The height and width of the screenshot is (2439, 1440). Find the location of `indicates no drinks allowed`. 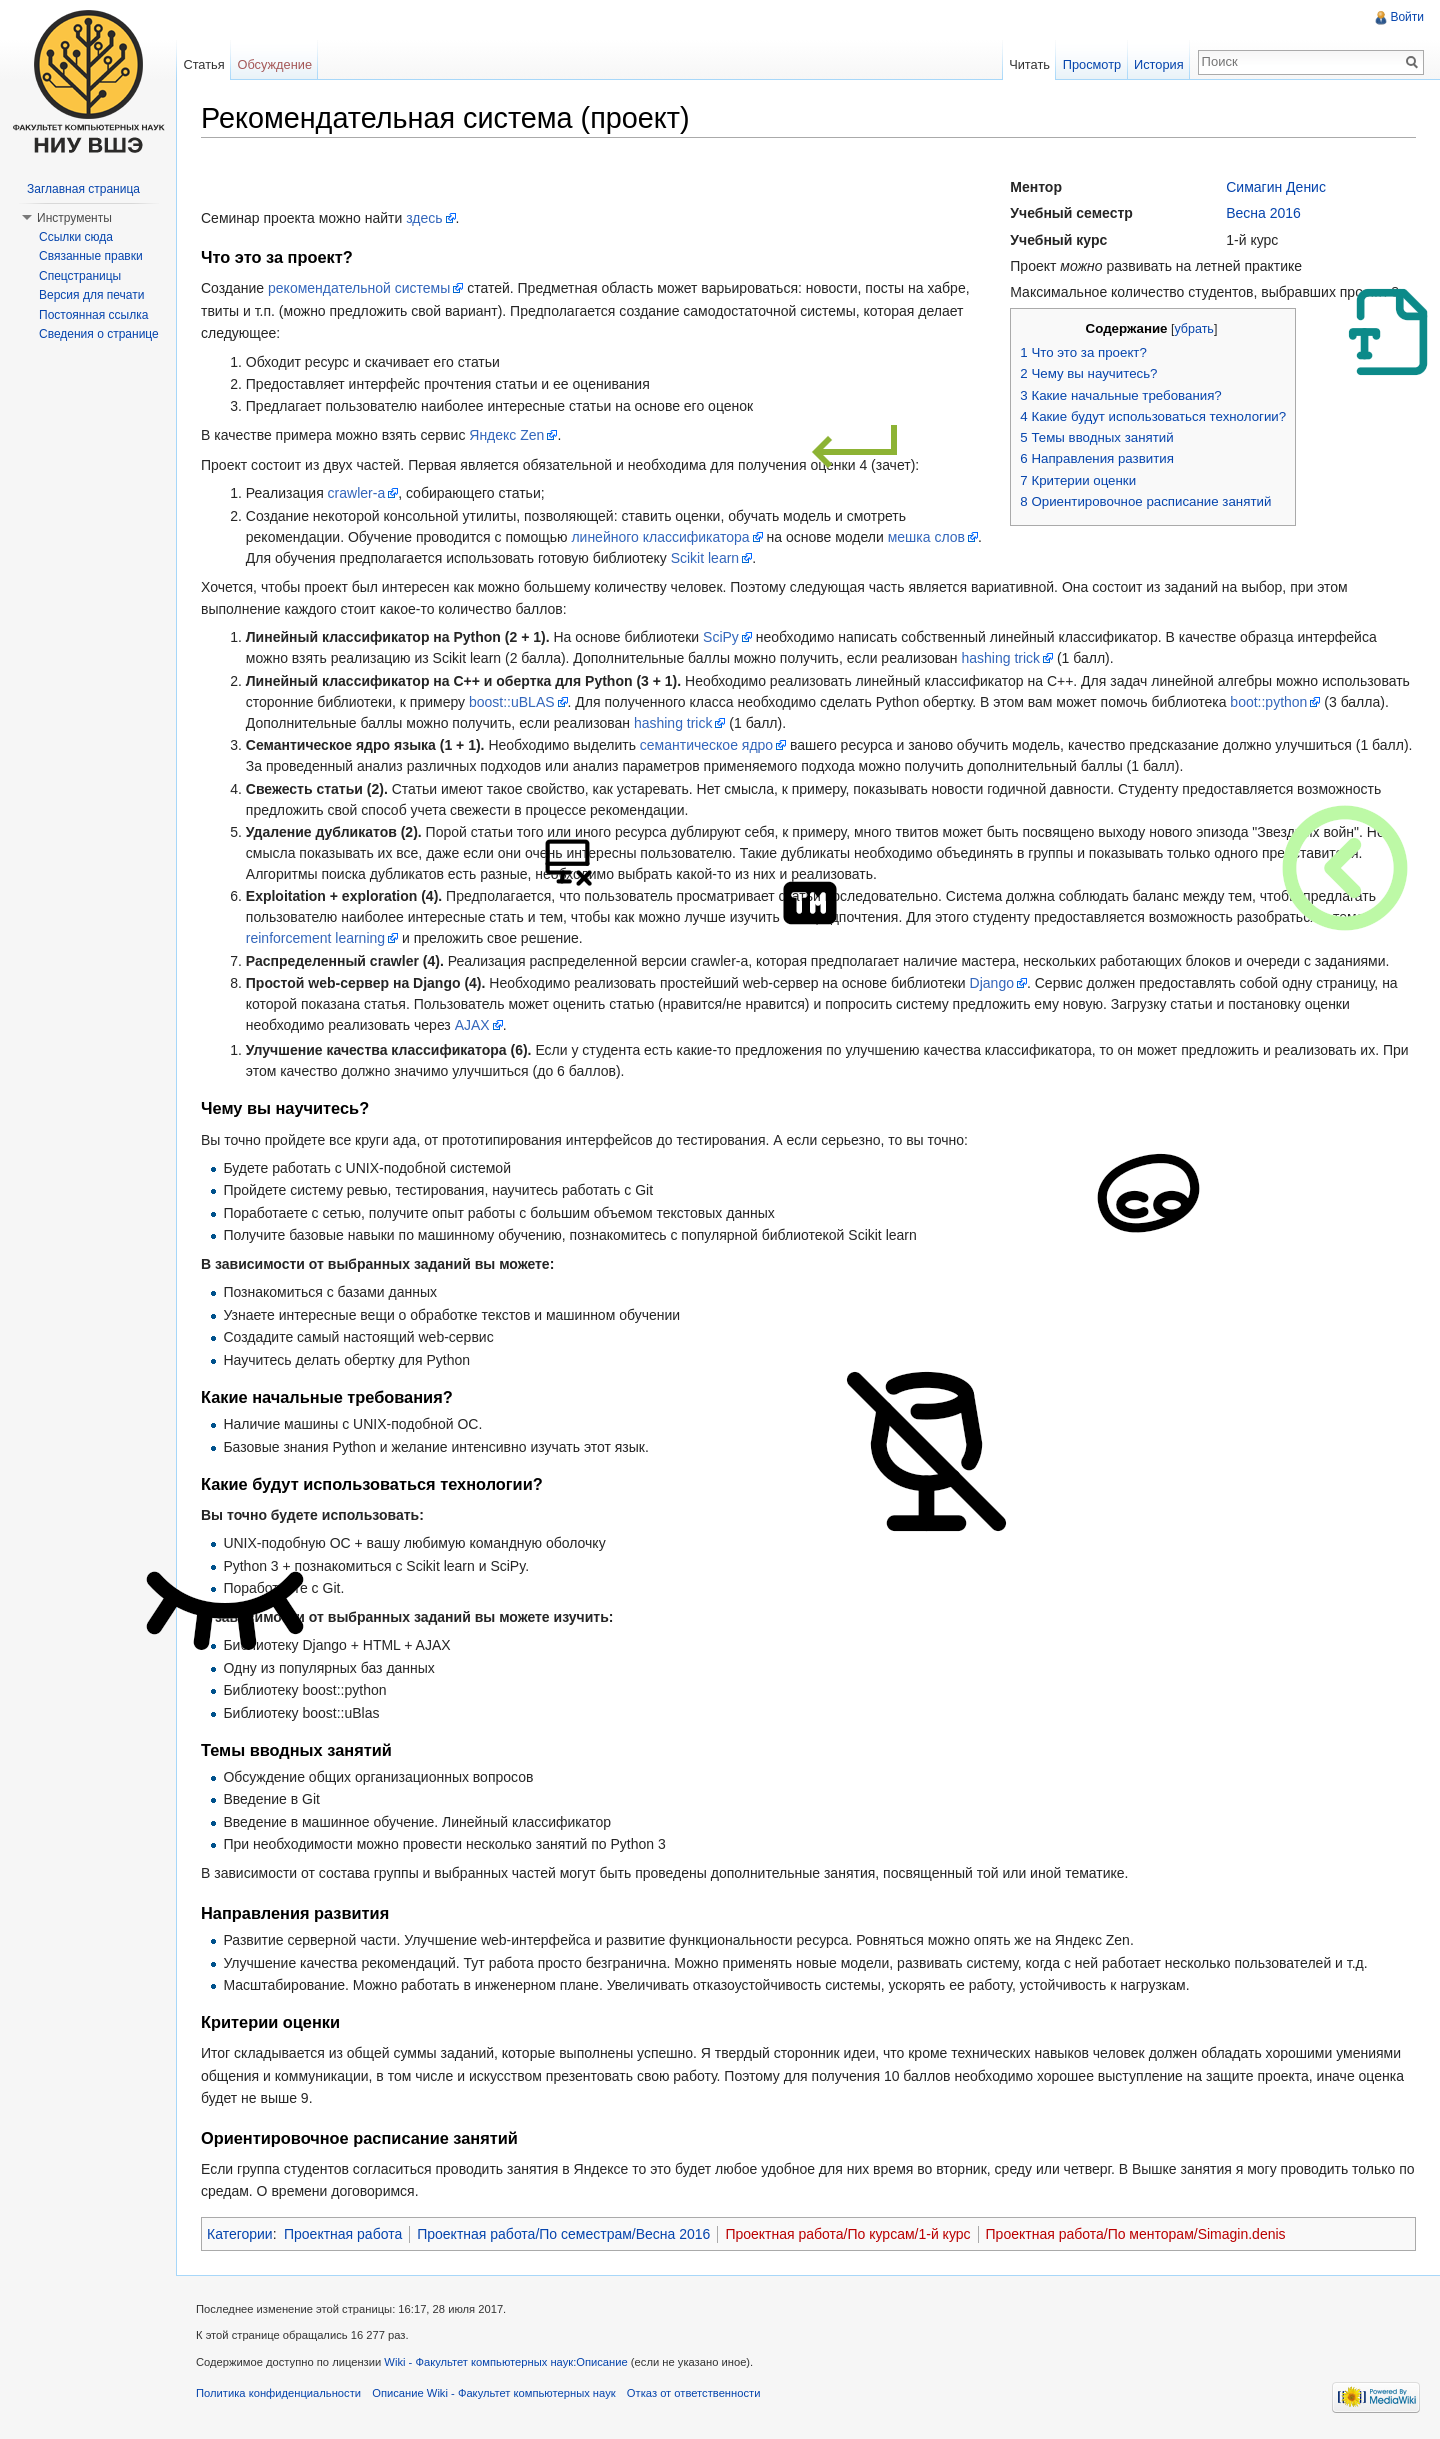

indicates no drinks allowed is located at coordinates (926, 1451).